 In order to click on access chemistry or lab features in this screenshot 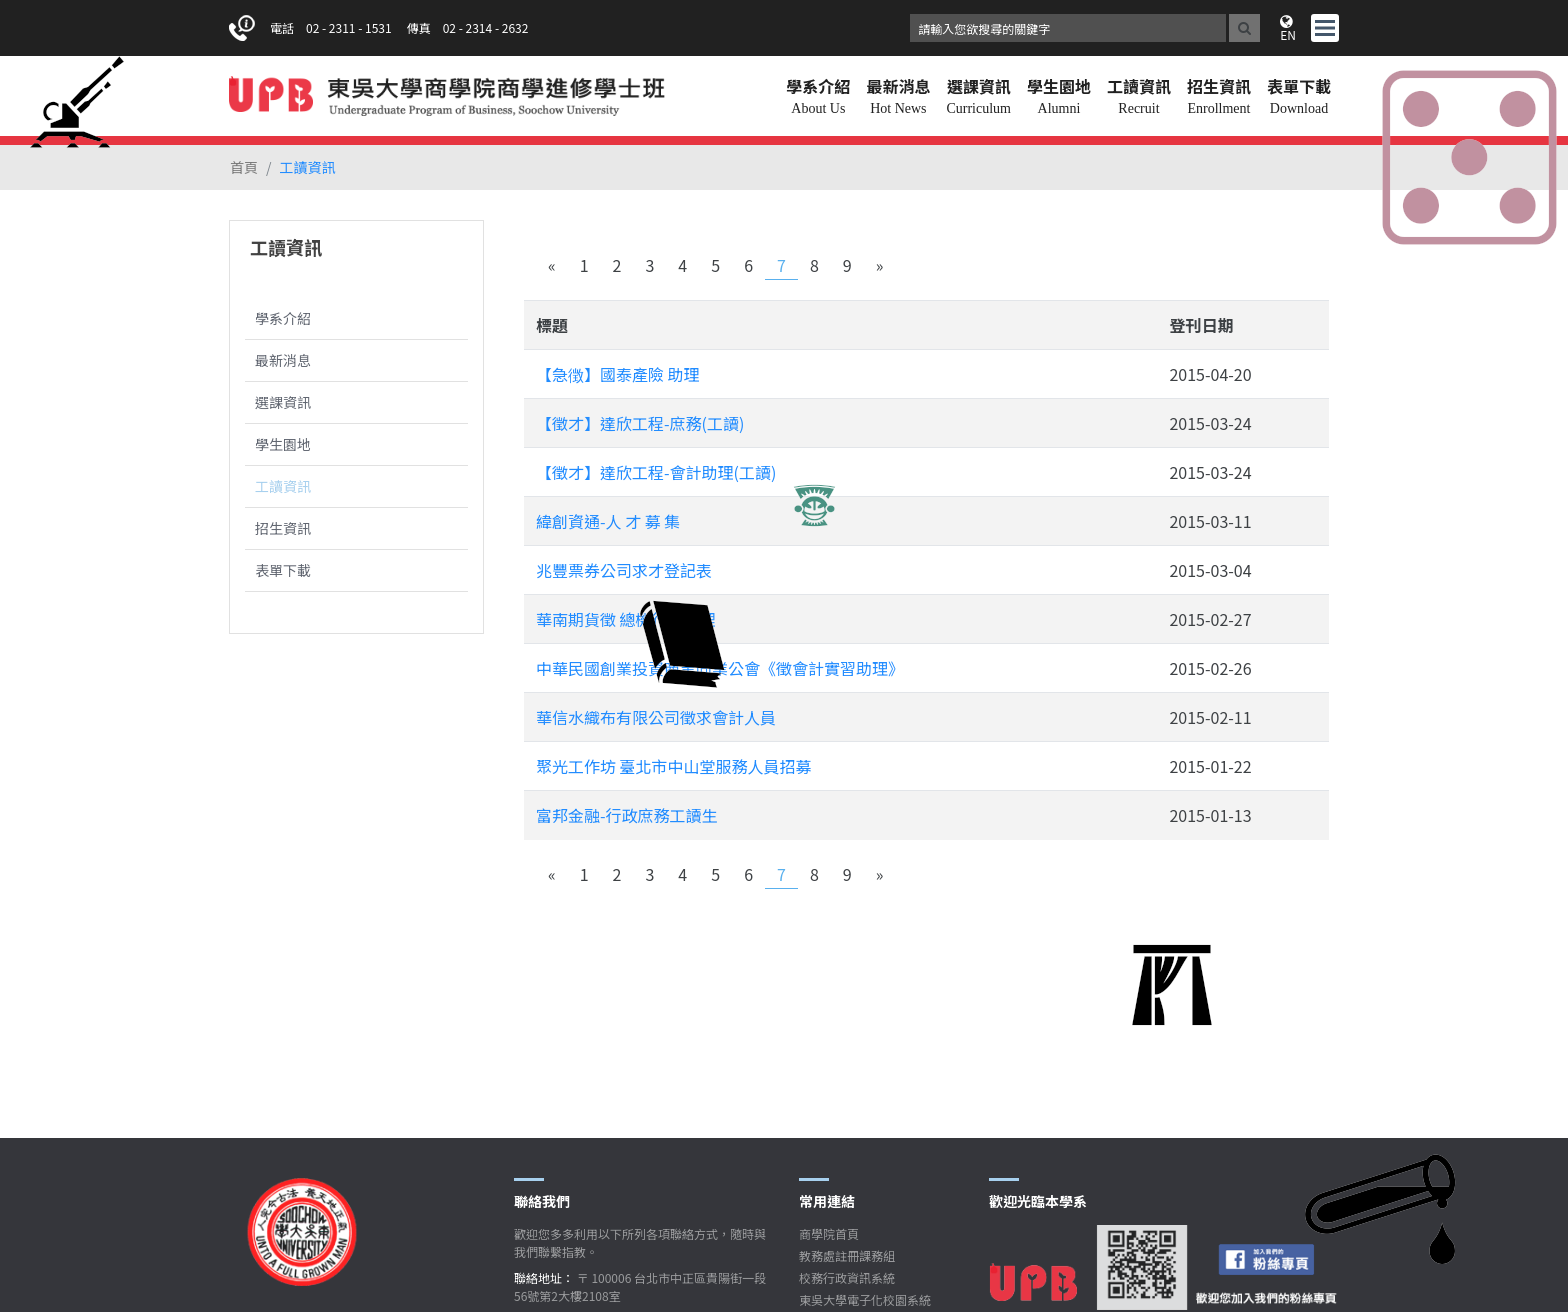, I will do `click(1379, 1213)`.